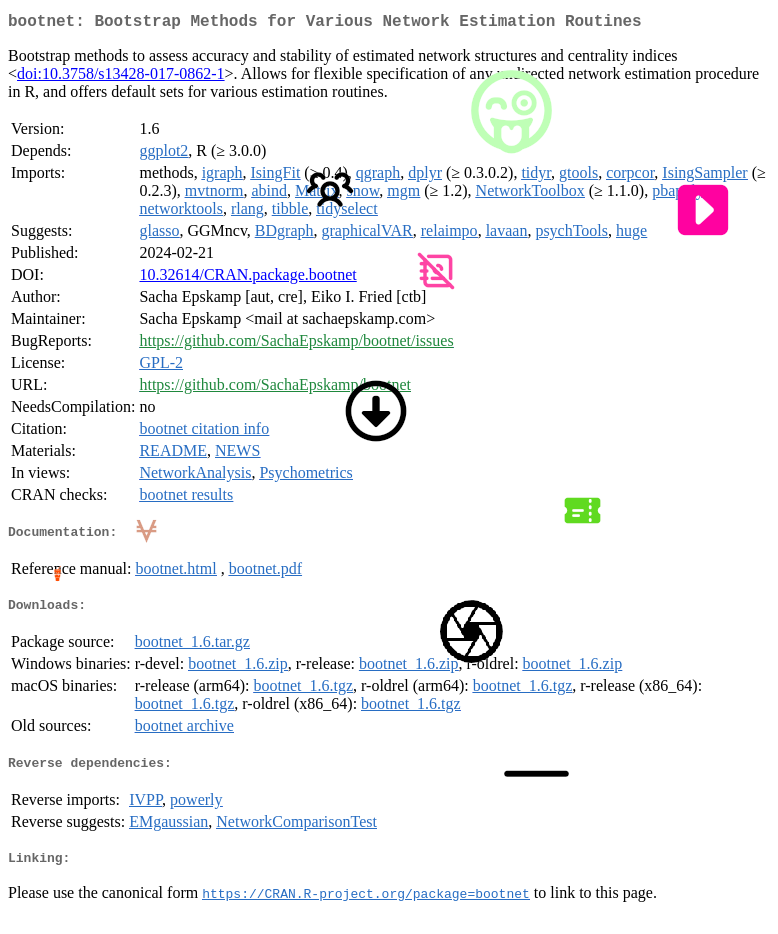 Image resolution: width=778 pixels, height=934 pixels. I want to click on minimize the current window, so click(536, 752).